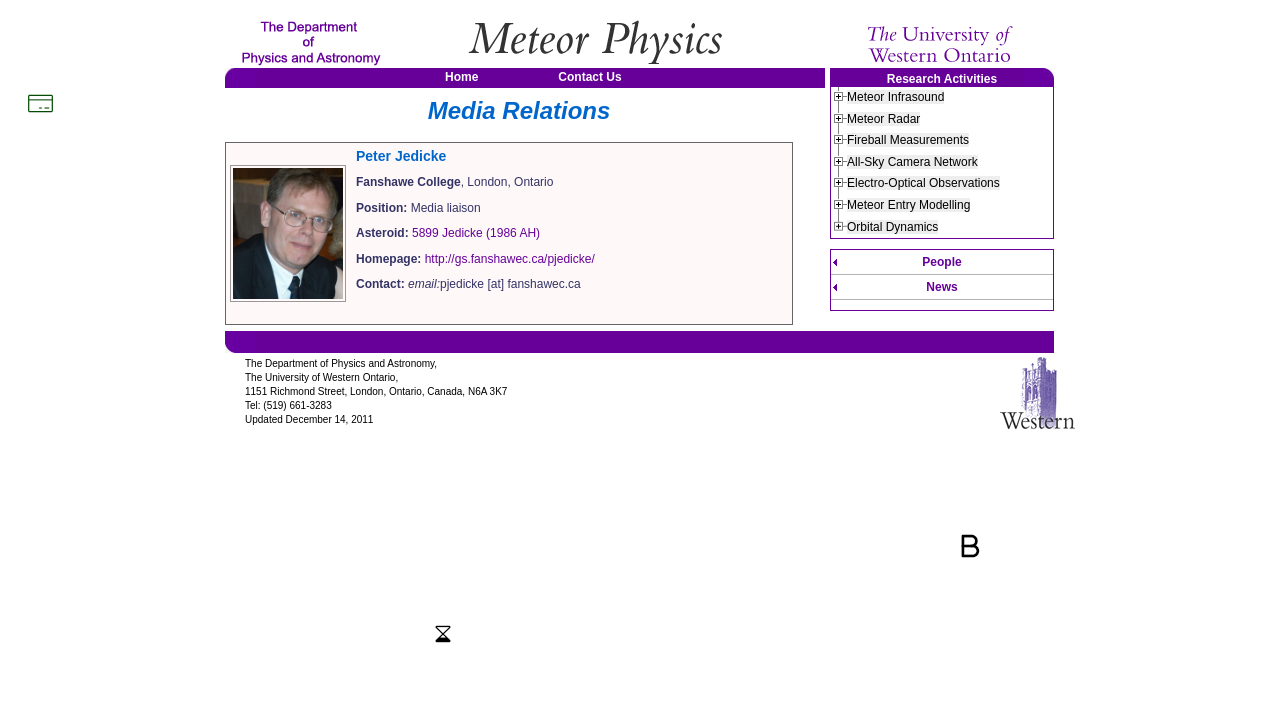  What do you see at coordinates (40, 103) in the screenshot?
I see `manage payment methods` at bounding box center [40, 103].